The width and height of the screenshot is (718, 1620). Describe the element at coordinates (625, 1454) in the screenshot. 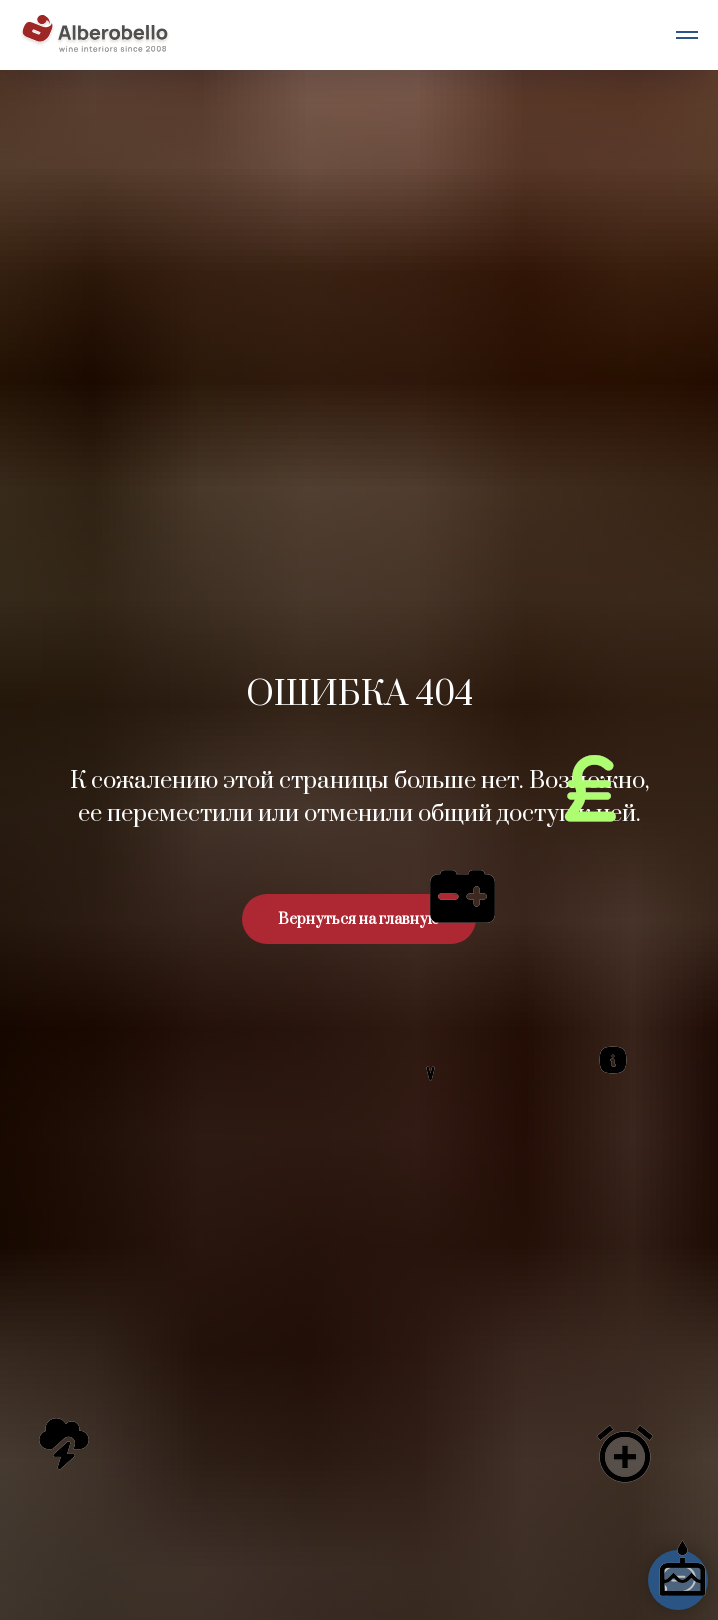

I see `add a new alarm` at that location.